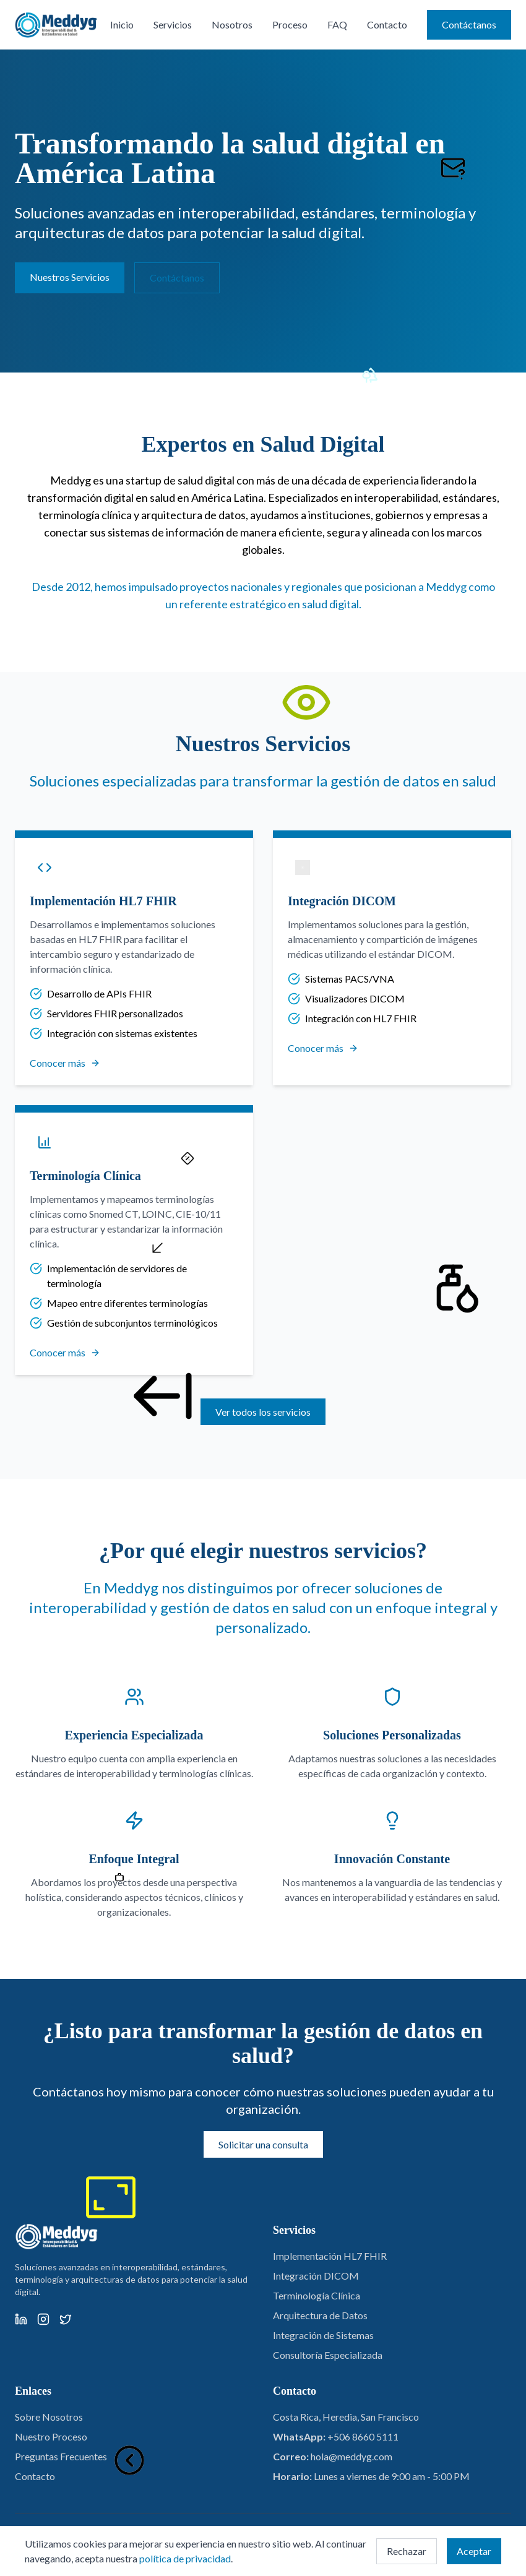 This screenshot has height=2576, width=526. I want to click on go back to the previous screen, so click(129, 2460).